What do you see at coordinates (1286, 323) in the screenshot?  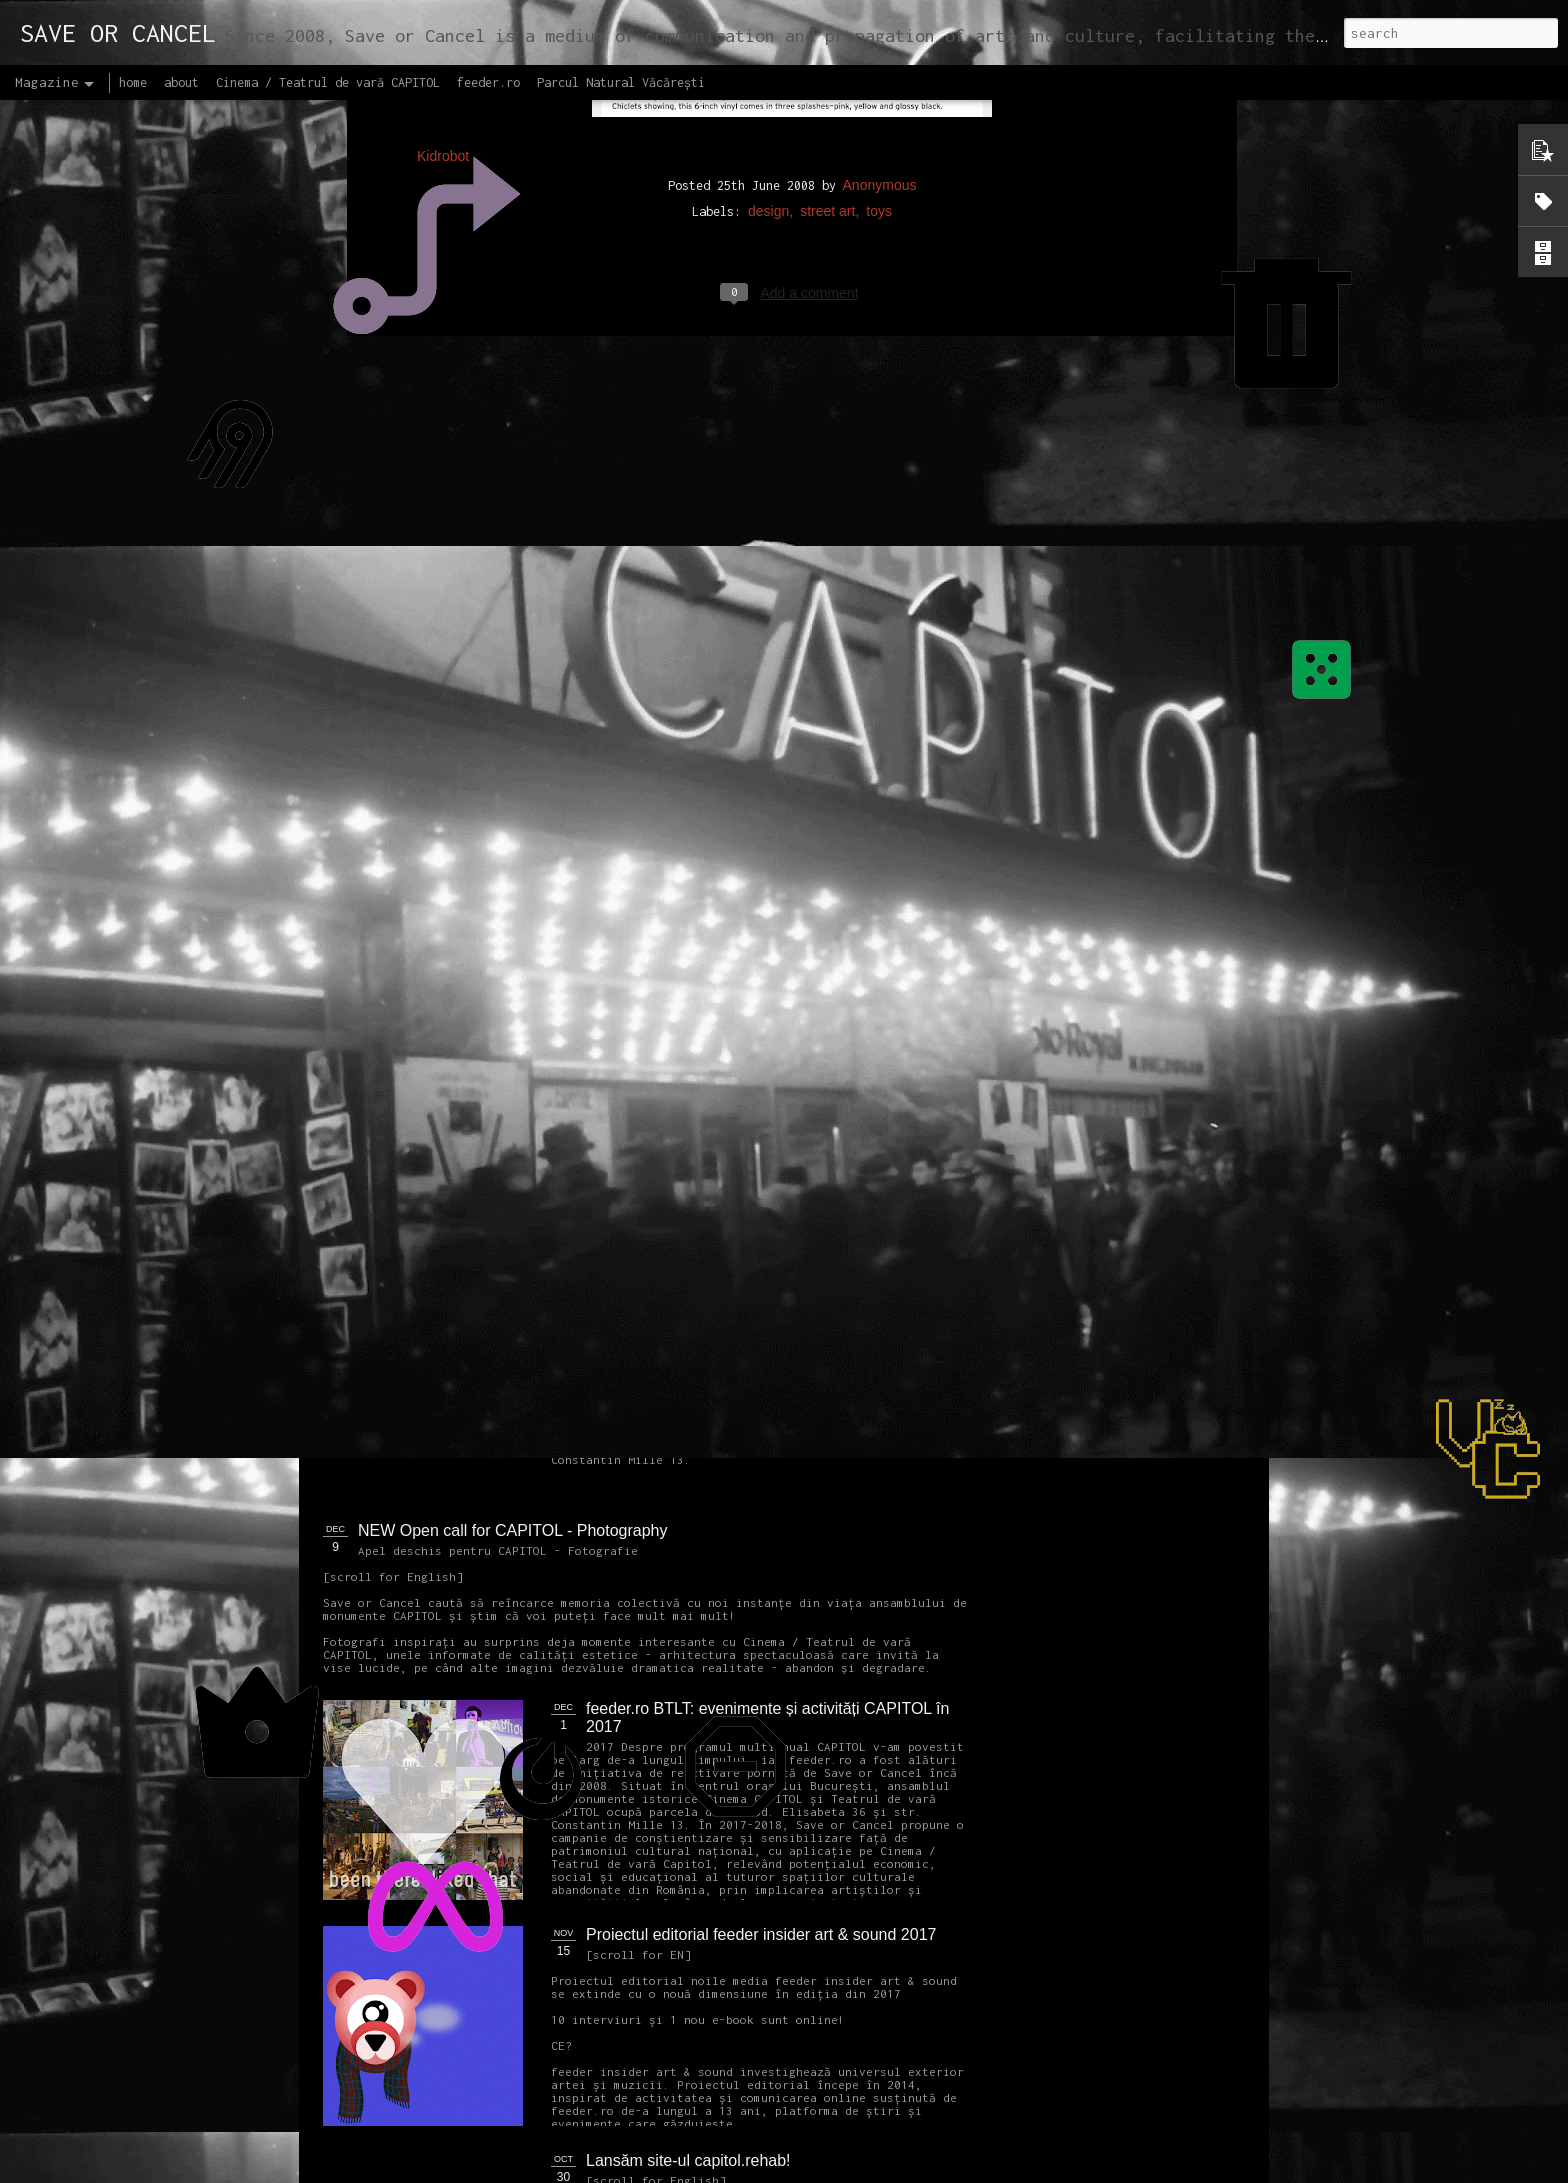 I see `delete selected item` at bounding box center [1286, 323].